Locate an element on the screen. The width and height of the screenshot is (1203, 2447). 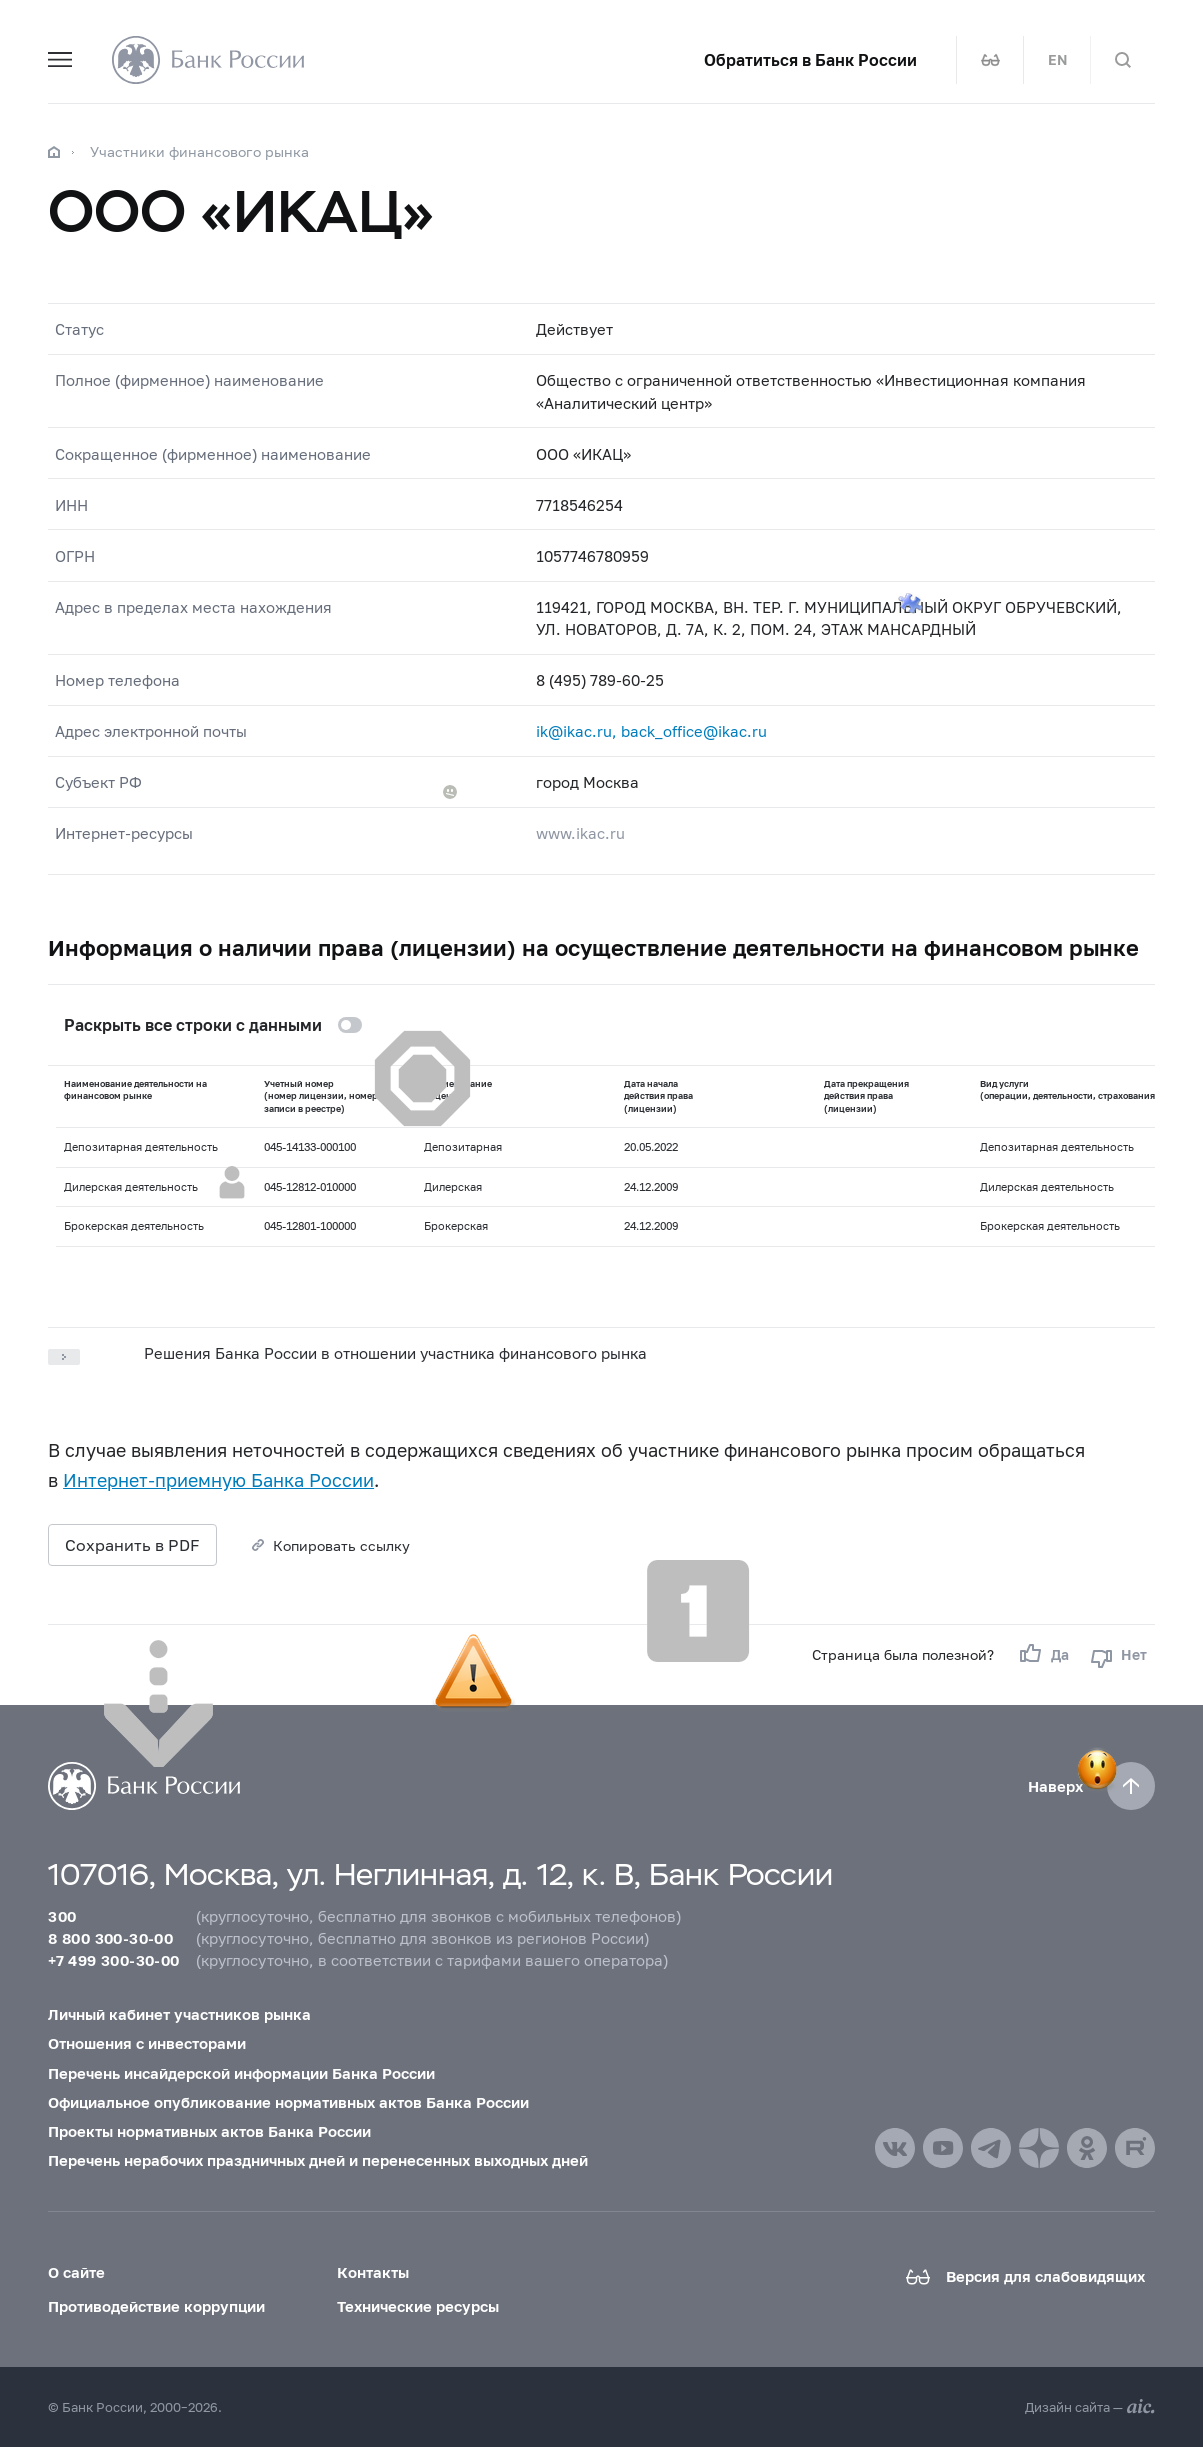
default user profile placeholder is located at coordinates (232, 1181).